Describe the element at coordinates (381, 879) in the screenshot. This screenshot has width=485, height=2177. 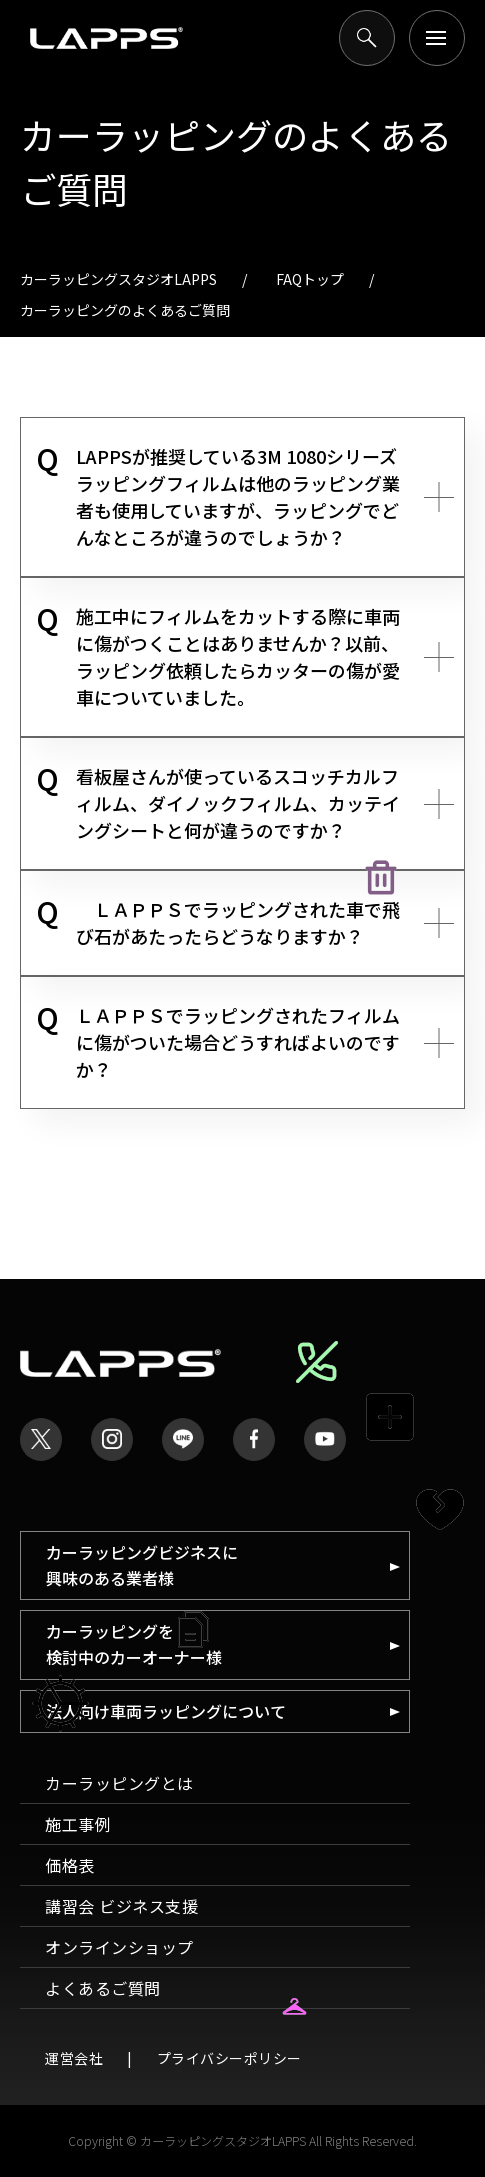
I see `delete selected item` at that location.